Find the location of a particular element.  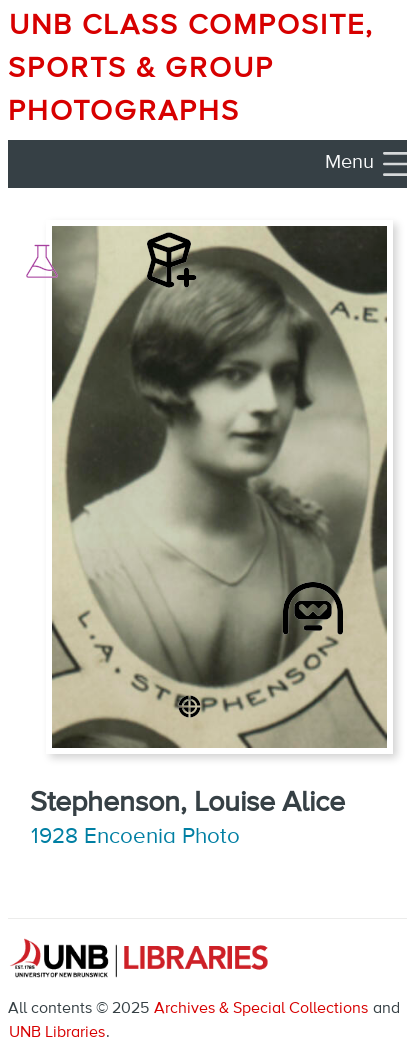

access GitHub's Hubot automation bot is located at coordinates (313, 612).